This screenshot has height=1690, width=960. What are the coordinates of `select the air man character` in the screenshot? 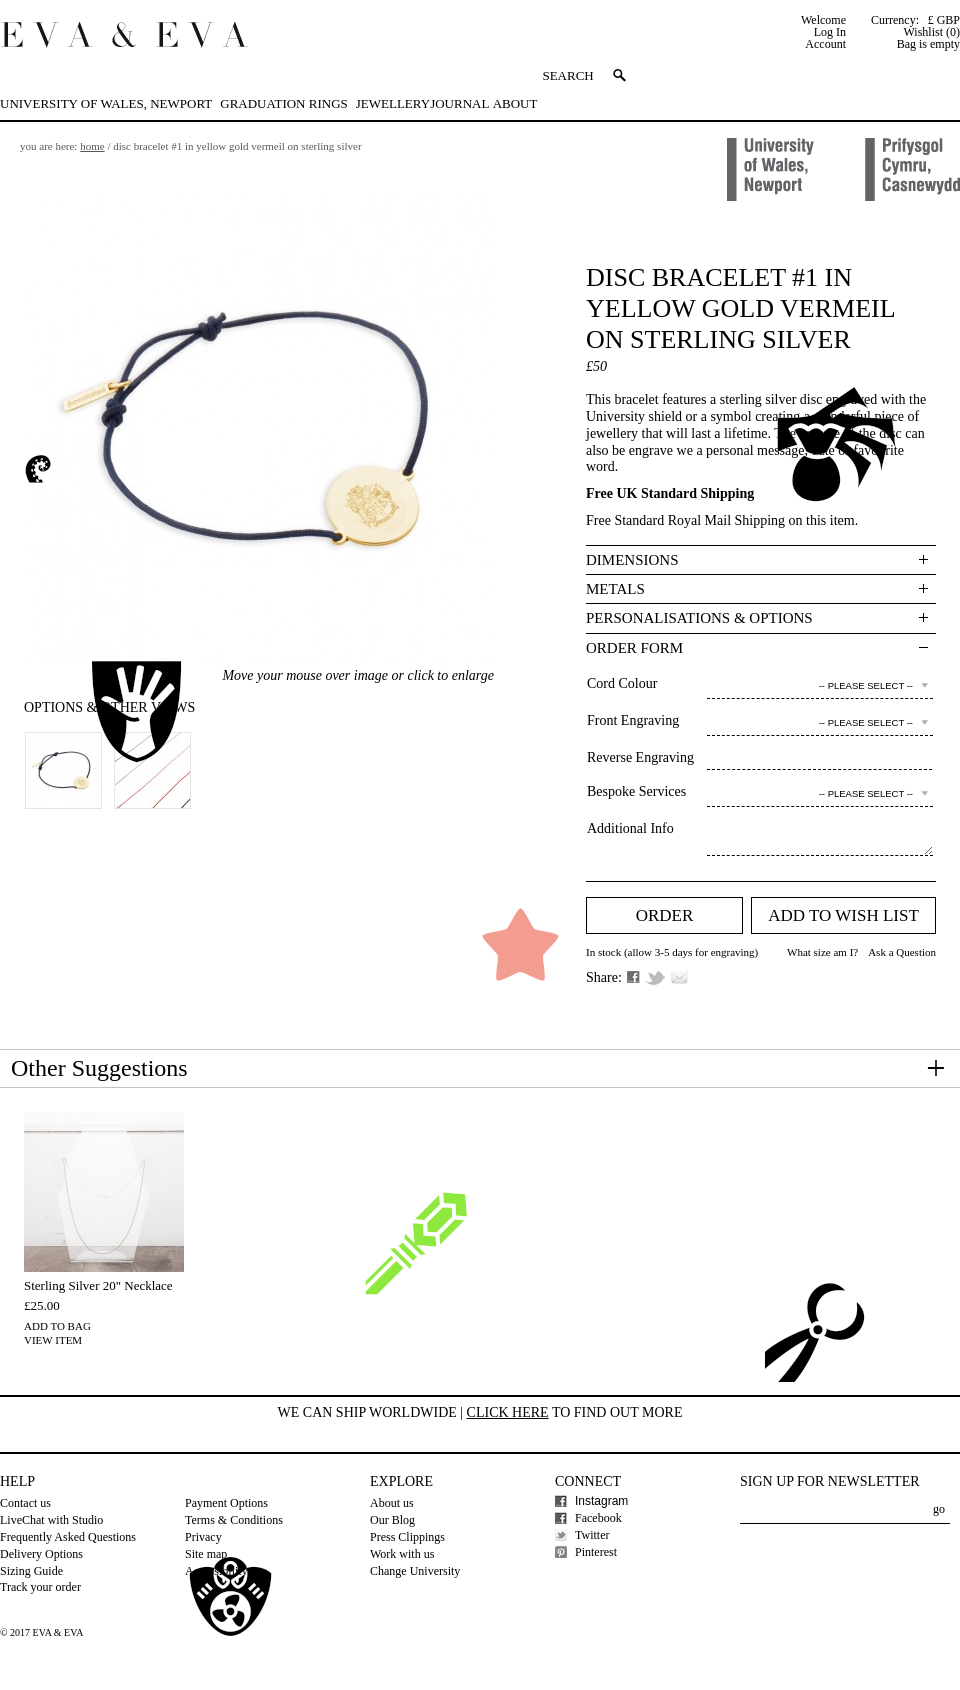 It's located at (230, 1596).